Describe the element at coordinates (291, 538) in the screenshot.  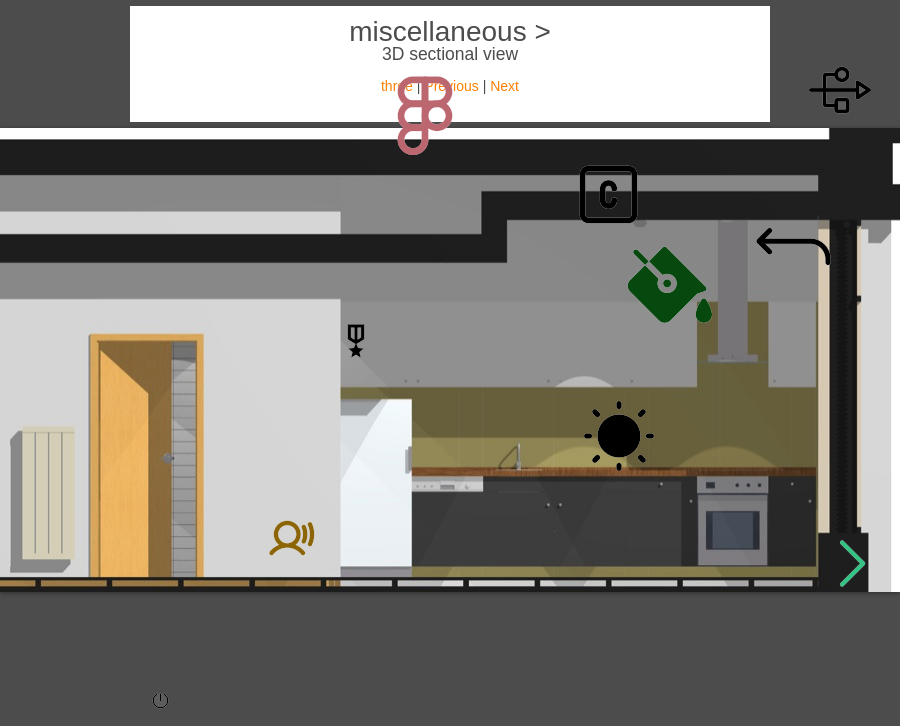
I see `user is speaking or broadcasting audio` at that location.